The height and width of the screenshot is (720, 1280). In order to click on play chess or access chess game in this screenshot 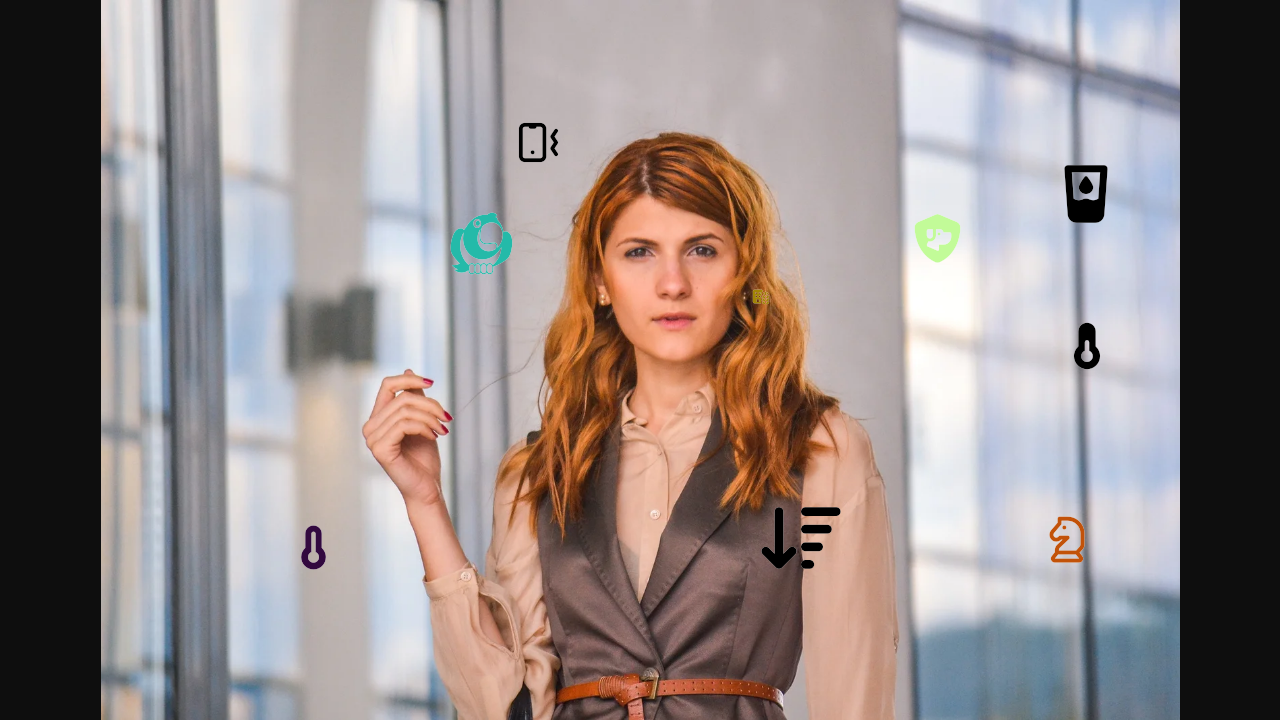, I will do `click(1067, 541)`.